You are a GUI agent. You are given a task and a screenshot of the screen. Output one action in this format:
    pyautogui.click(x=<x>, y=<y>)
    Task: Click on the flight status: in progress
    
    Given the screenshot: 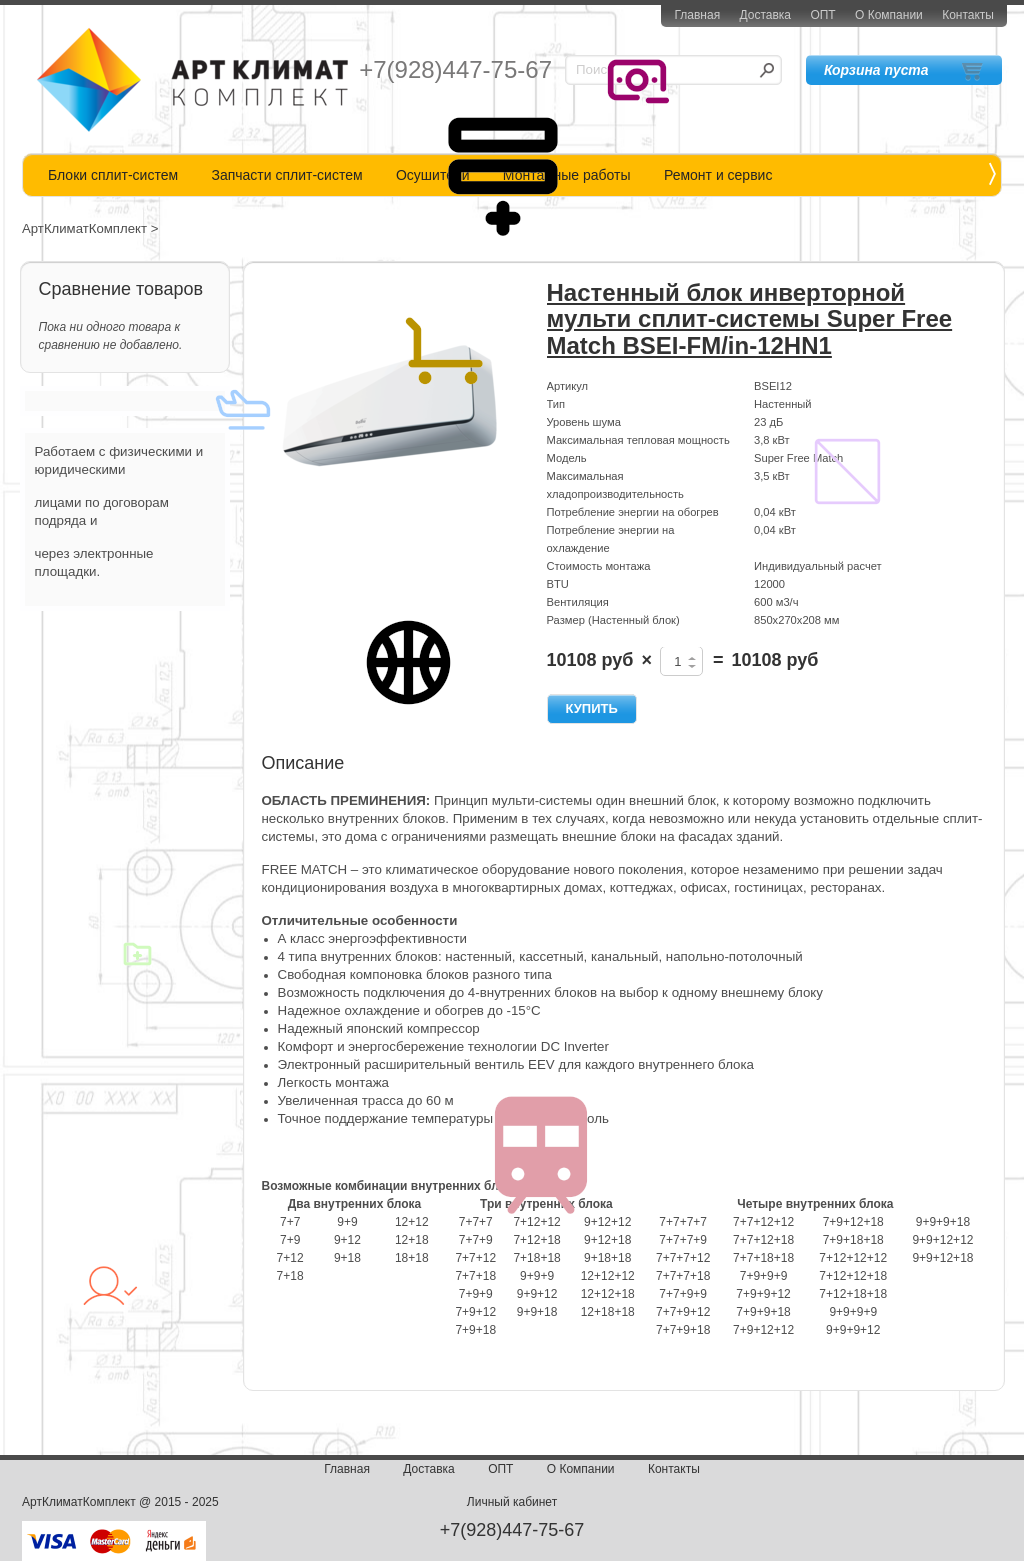 What is the action you would take?
    pyautogui.click(x=243, y=408)
    